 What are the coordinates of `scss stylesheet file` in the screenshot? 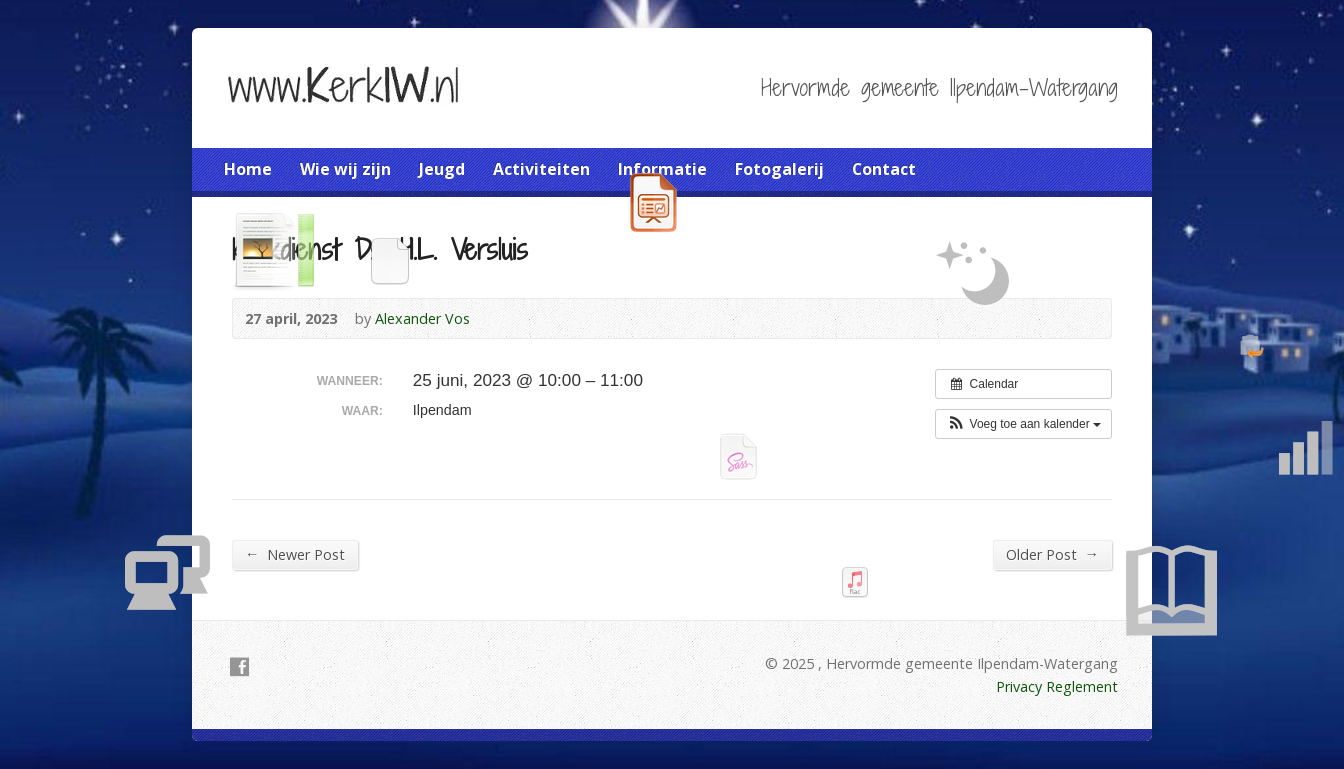 It's located at (738, 456).